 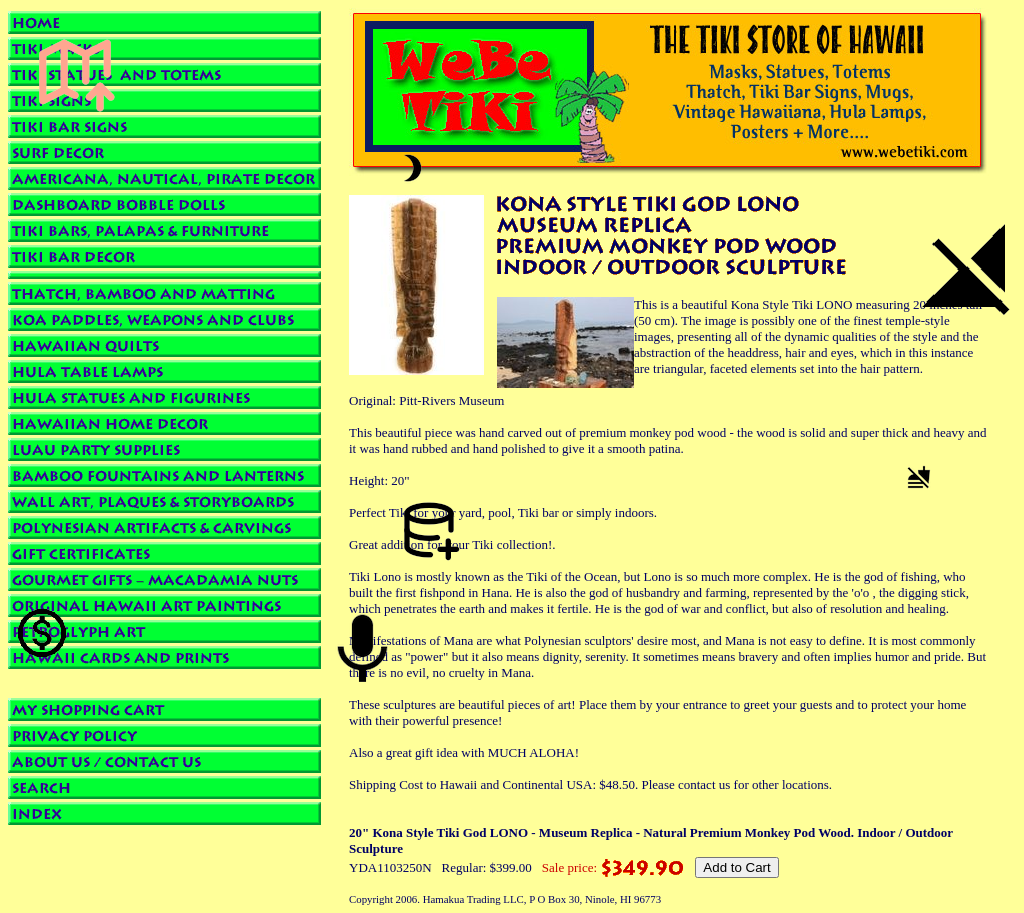 I want to click on indicates food is not allowed in this area, so click(x=919, y=477).